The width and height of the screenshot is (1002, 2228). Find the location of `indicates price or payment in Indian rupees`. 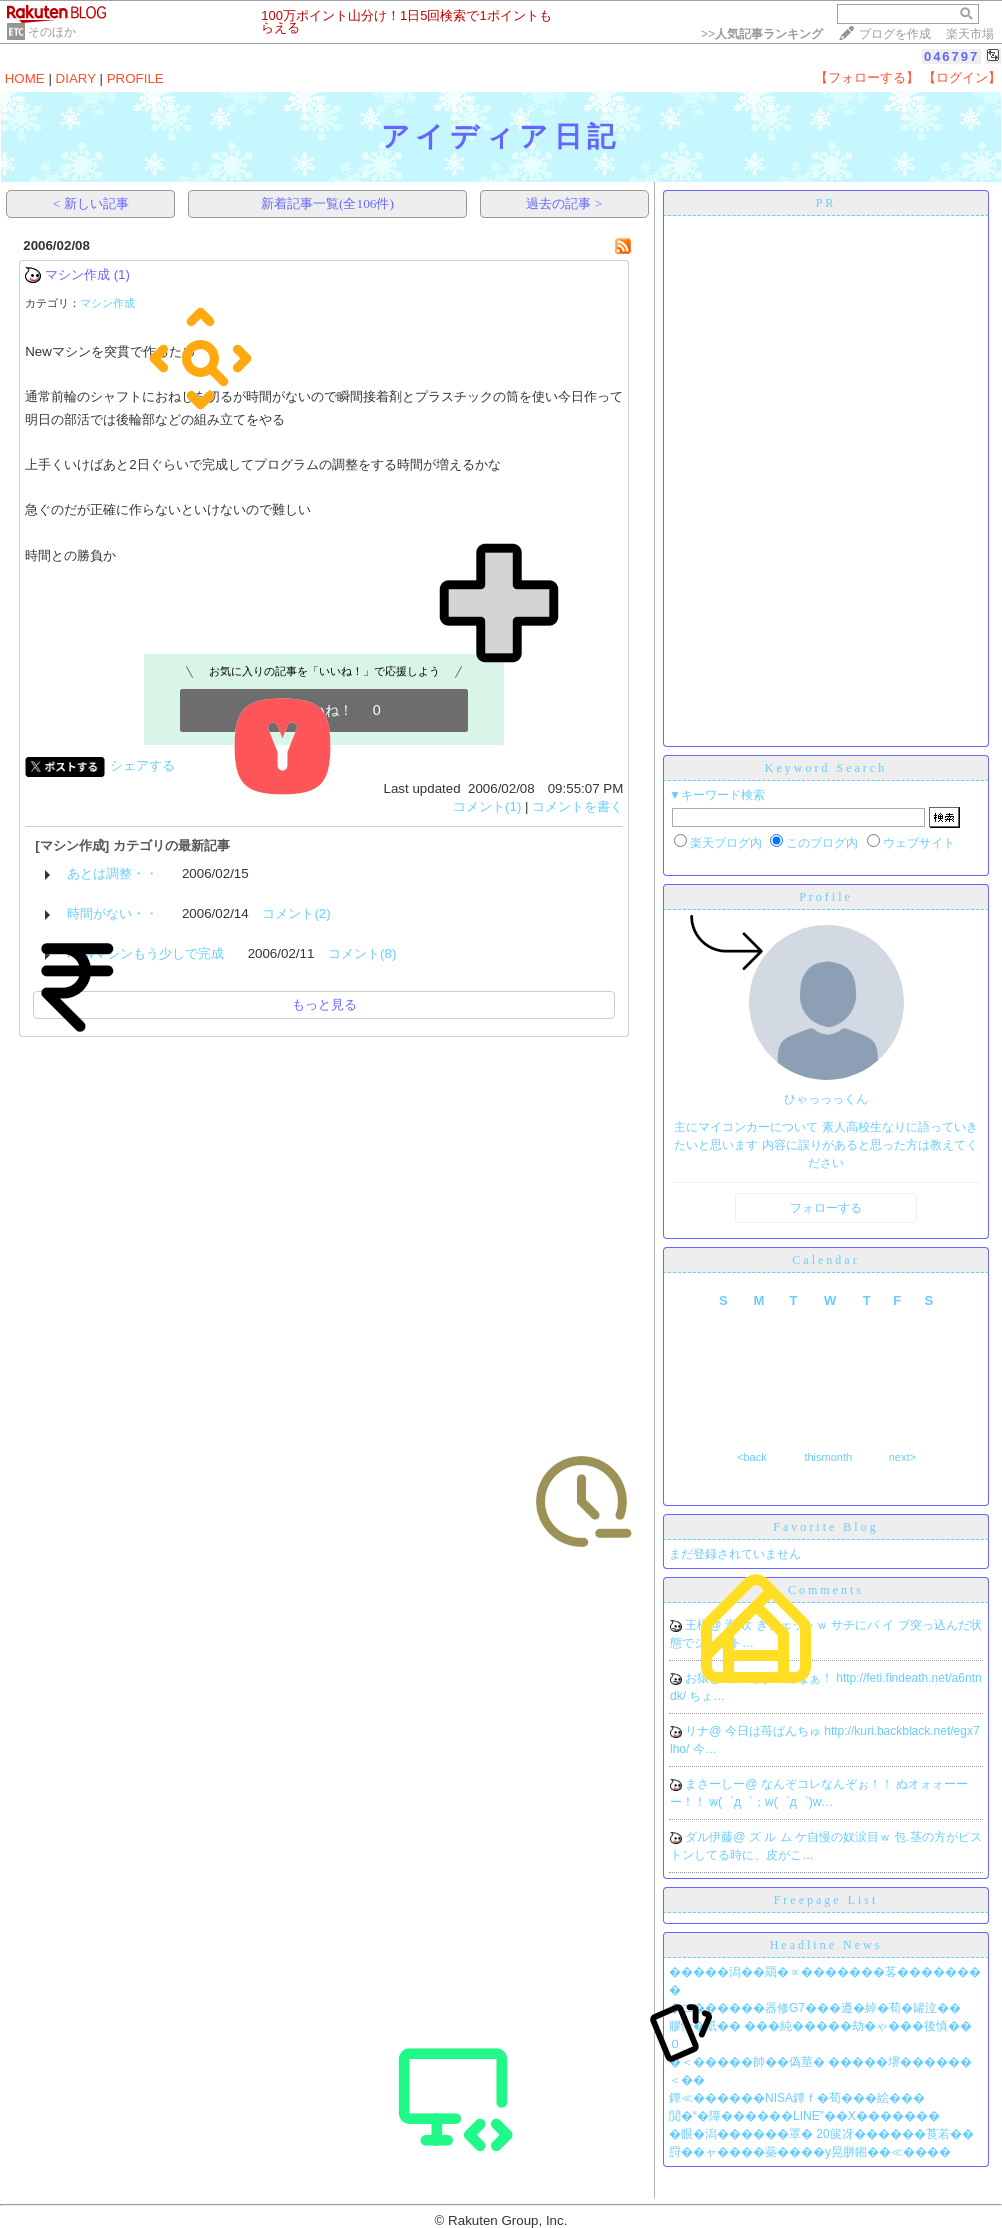

indicates price or payment in Indian rupees is located at coordinates (74, 987).